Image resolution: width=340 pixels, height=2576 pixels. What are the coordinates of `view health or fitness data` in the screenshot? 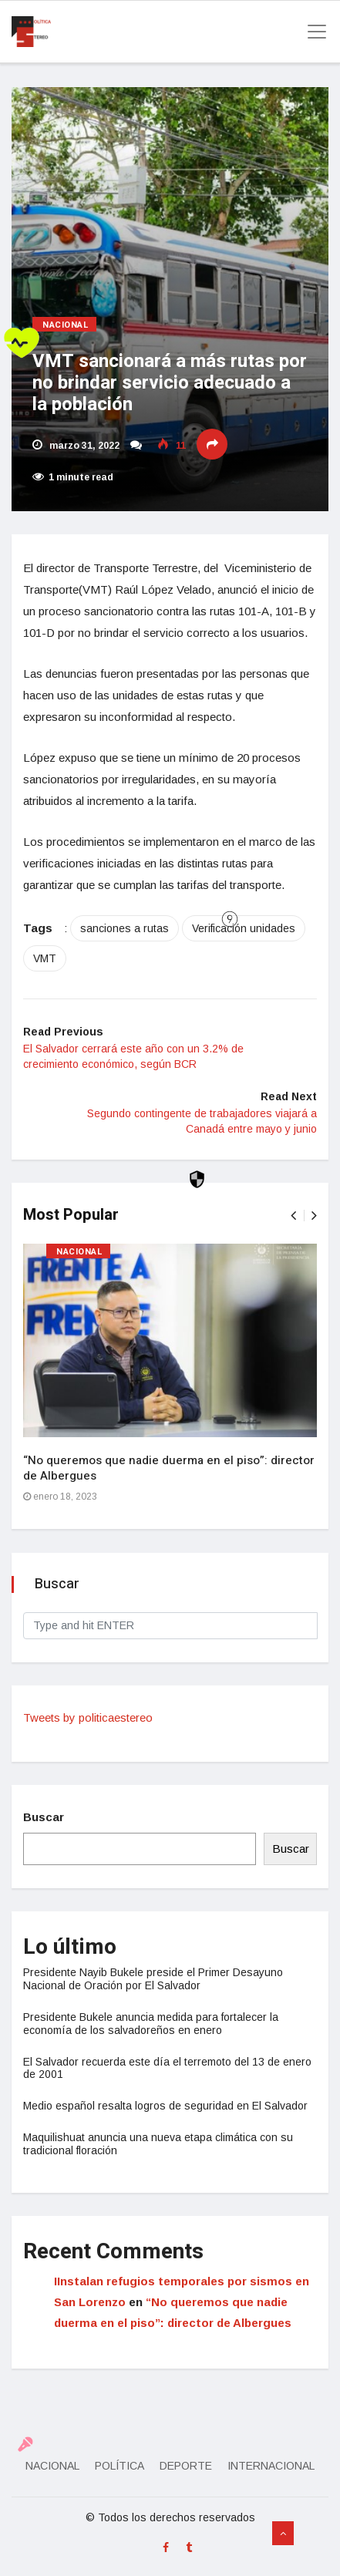 It's located at (22, 342).